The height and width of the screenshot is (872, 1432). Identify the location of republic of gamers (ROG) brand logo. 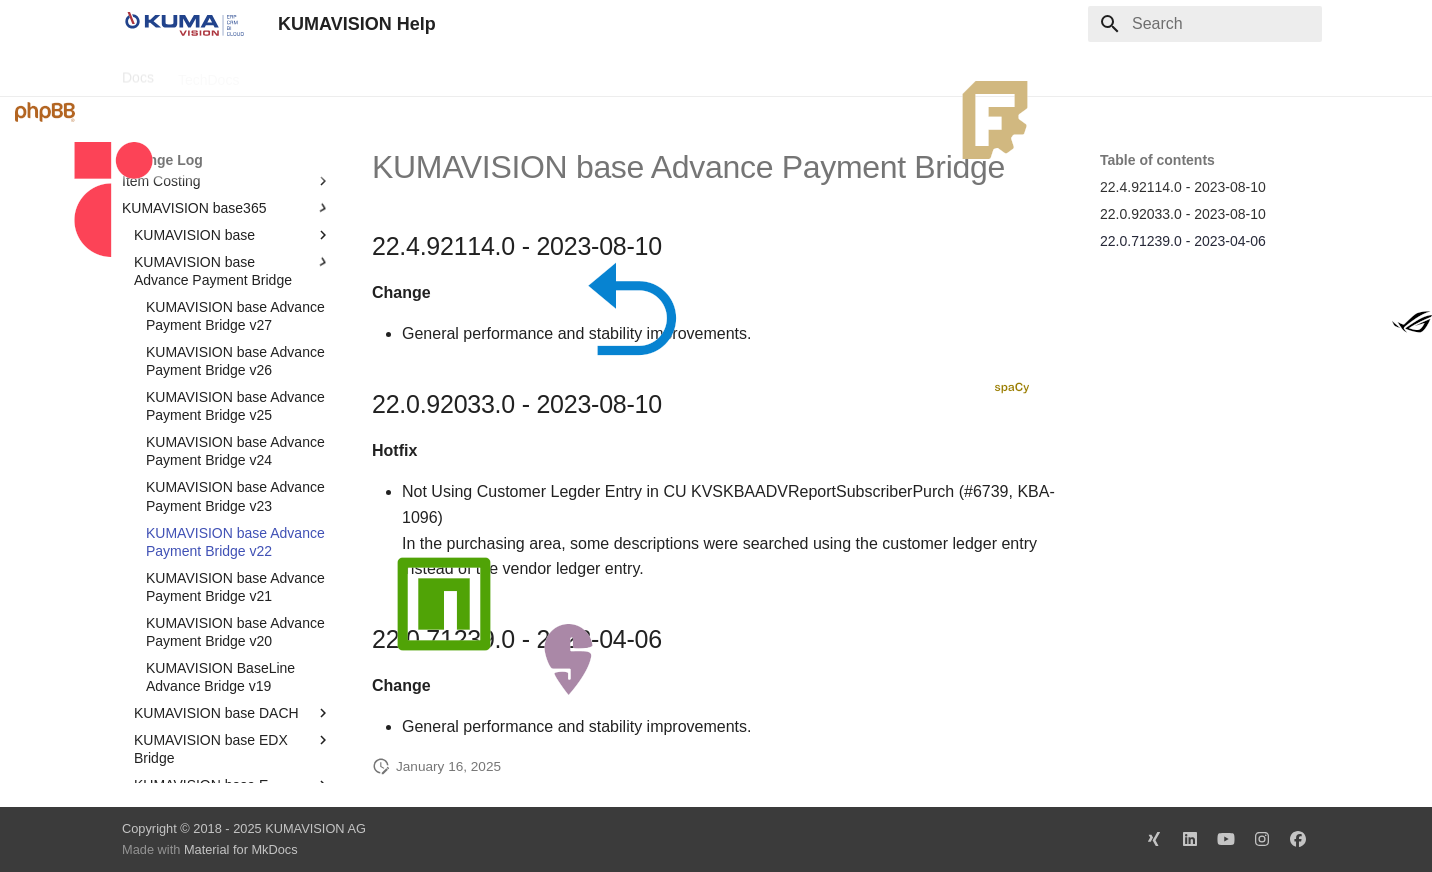
(1412, 322).